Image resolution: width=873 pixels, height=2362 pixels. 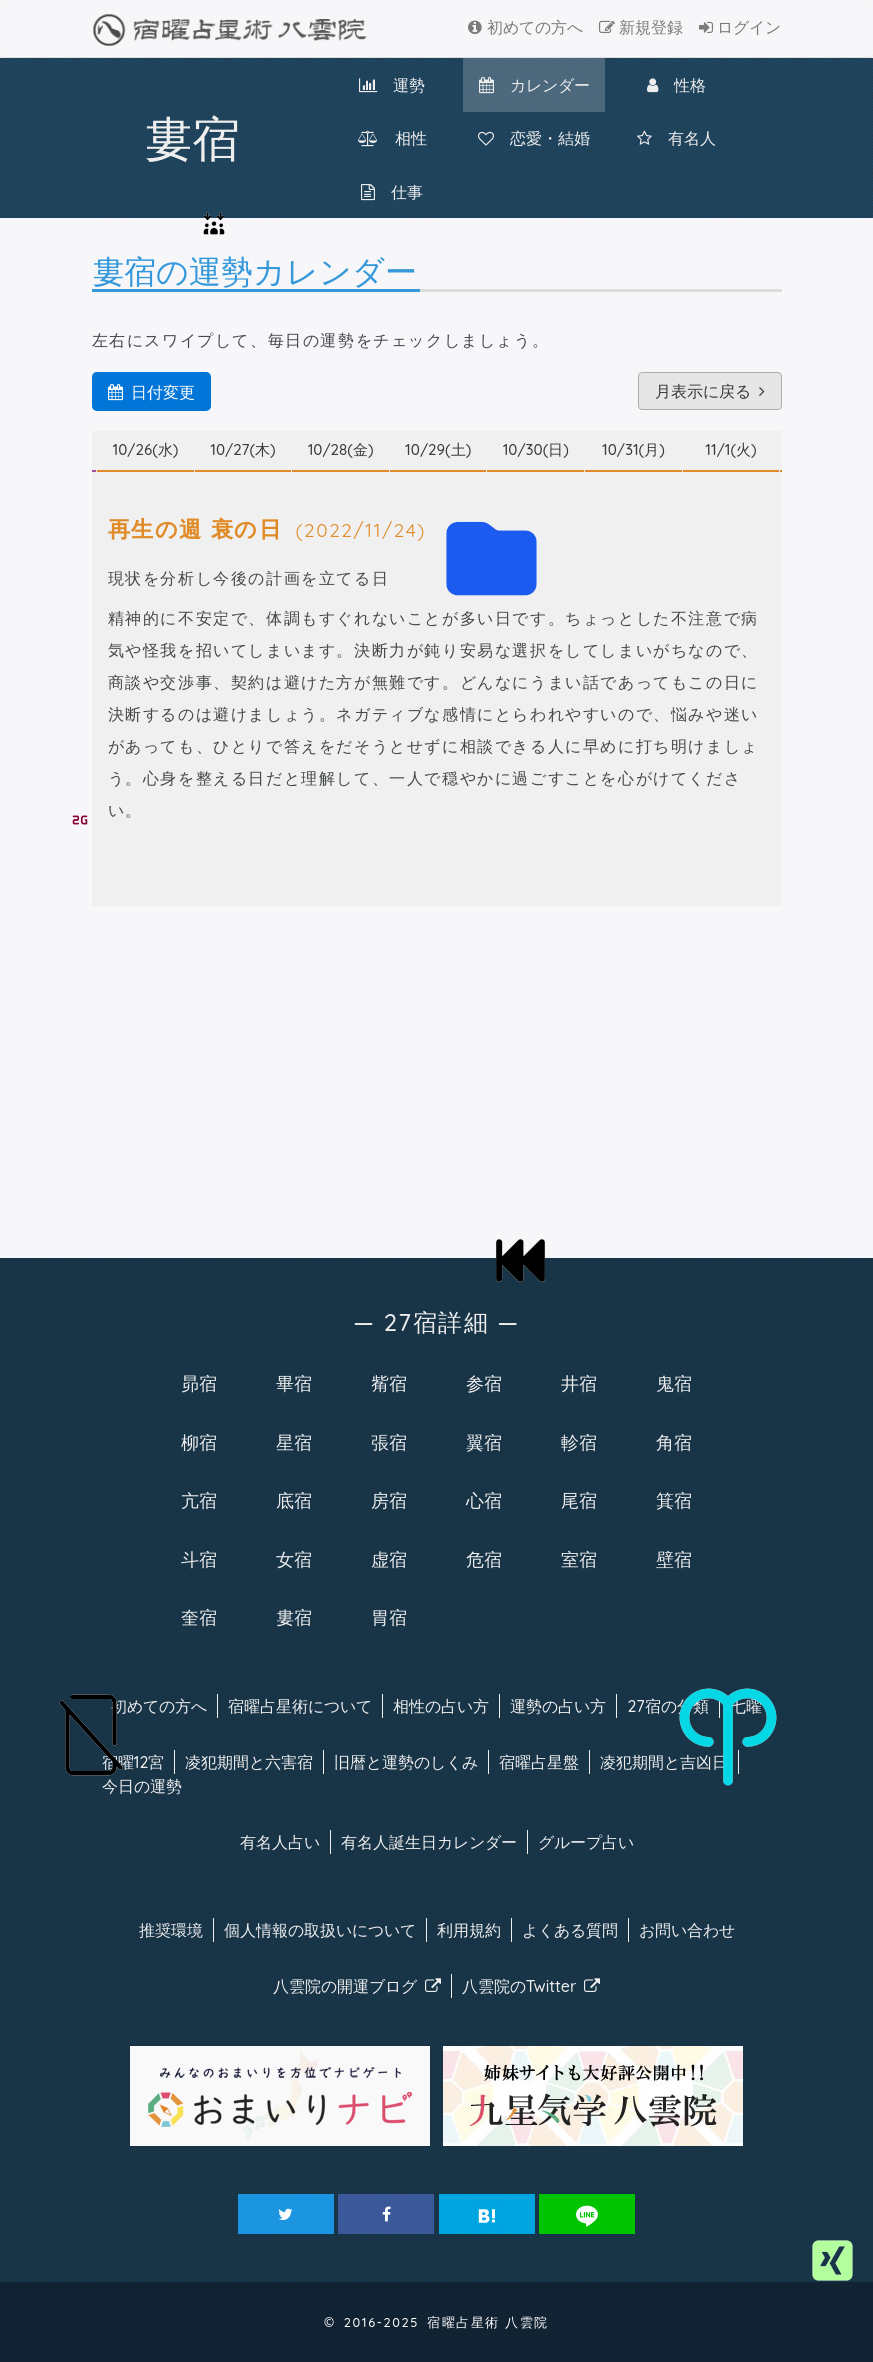 What do you see at coordinates (491, 561) in the screenshot?
I see `access your files and documents` at bounding box center [491, 561].